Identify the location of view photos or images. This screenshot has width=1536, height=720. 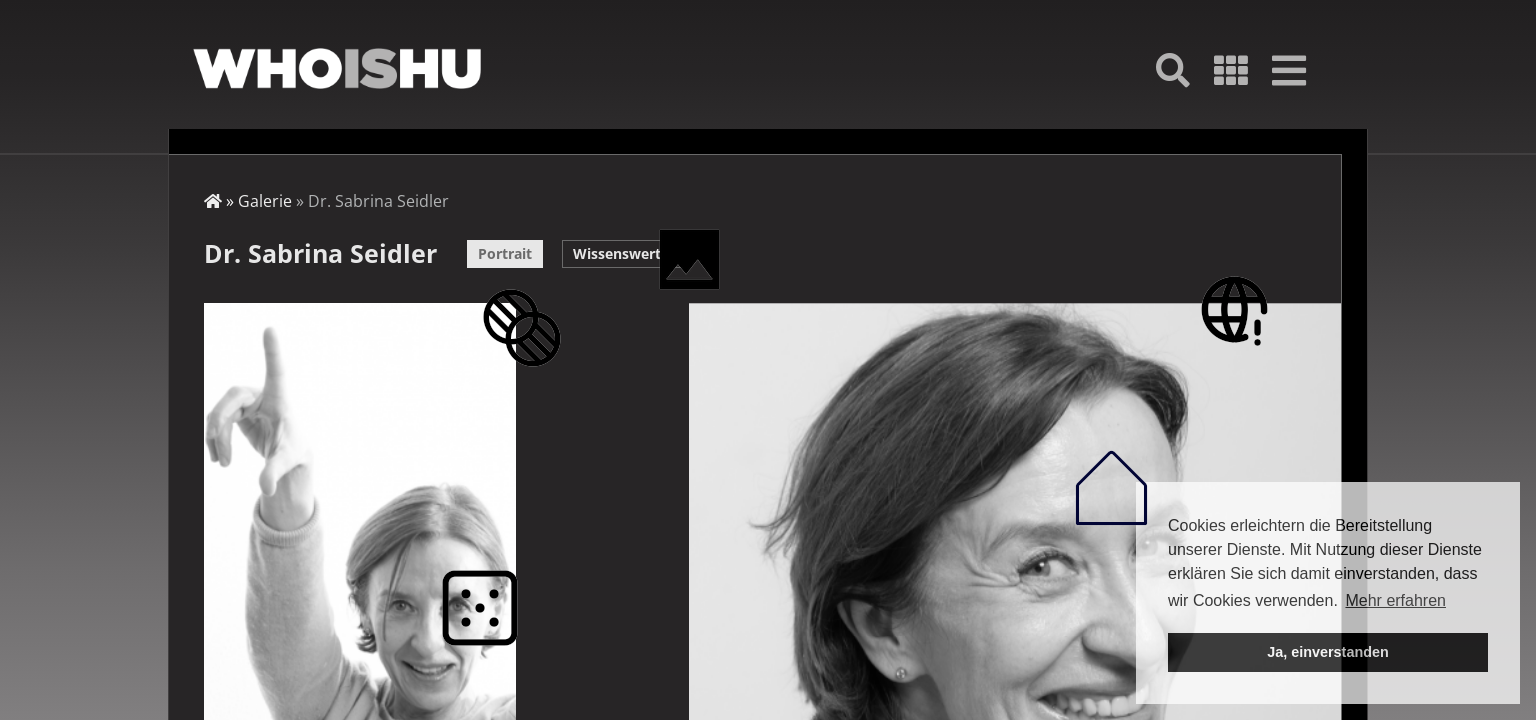
(689, 259).